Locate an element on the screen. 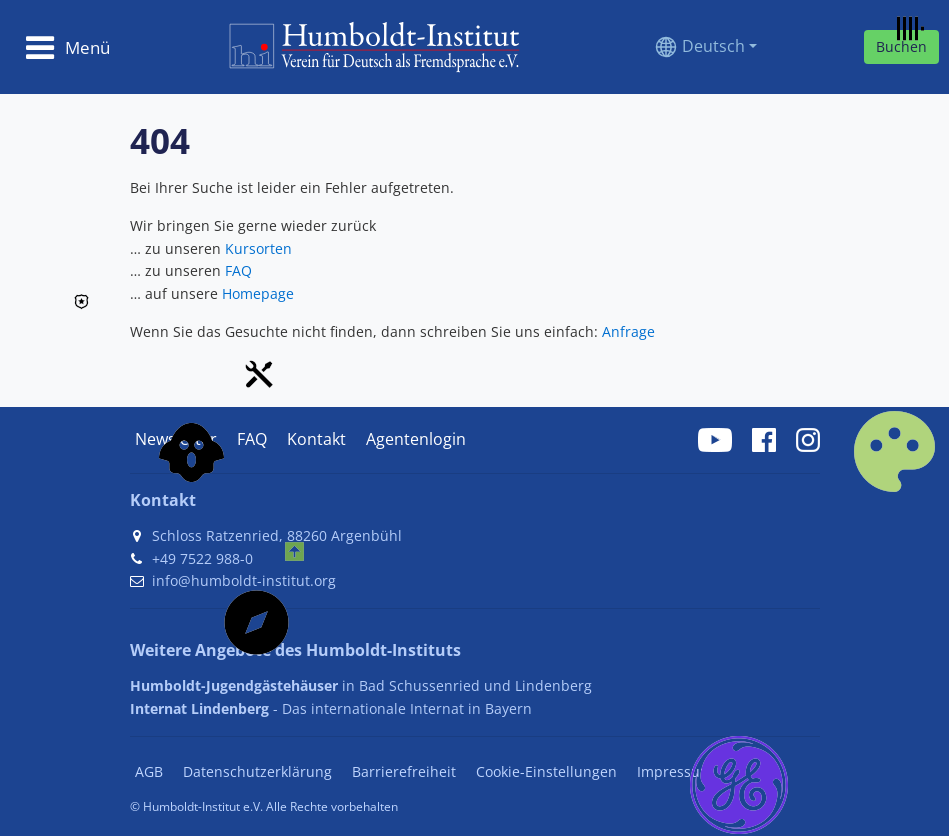  upload a file or document is located at coordinates (294, 551).